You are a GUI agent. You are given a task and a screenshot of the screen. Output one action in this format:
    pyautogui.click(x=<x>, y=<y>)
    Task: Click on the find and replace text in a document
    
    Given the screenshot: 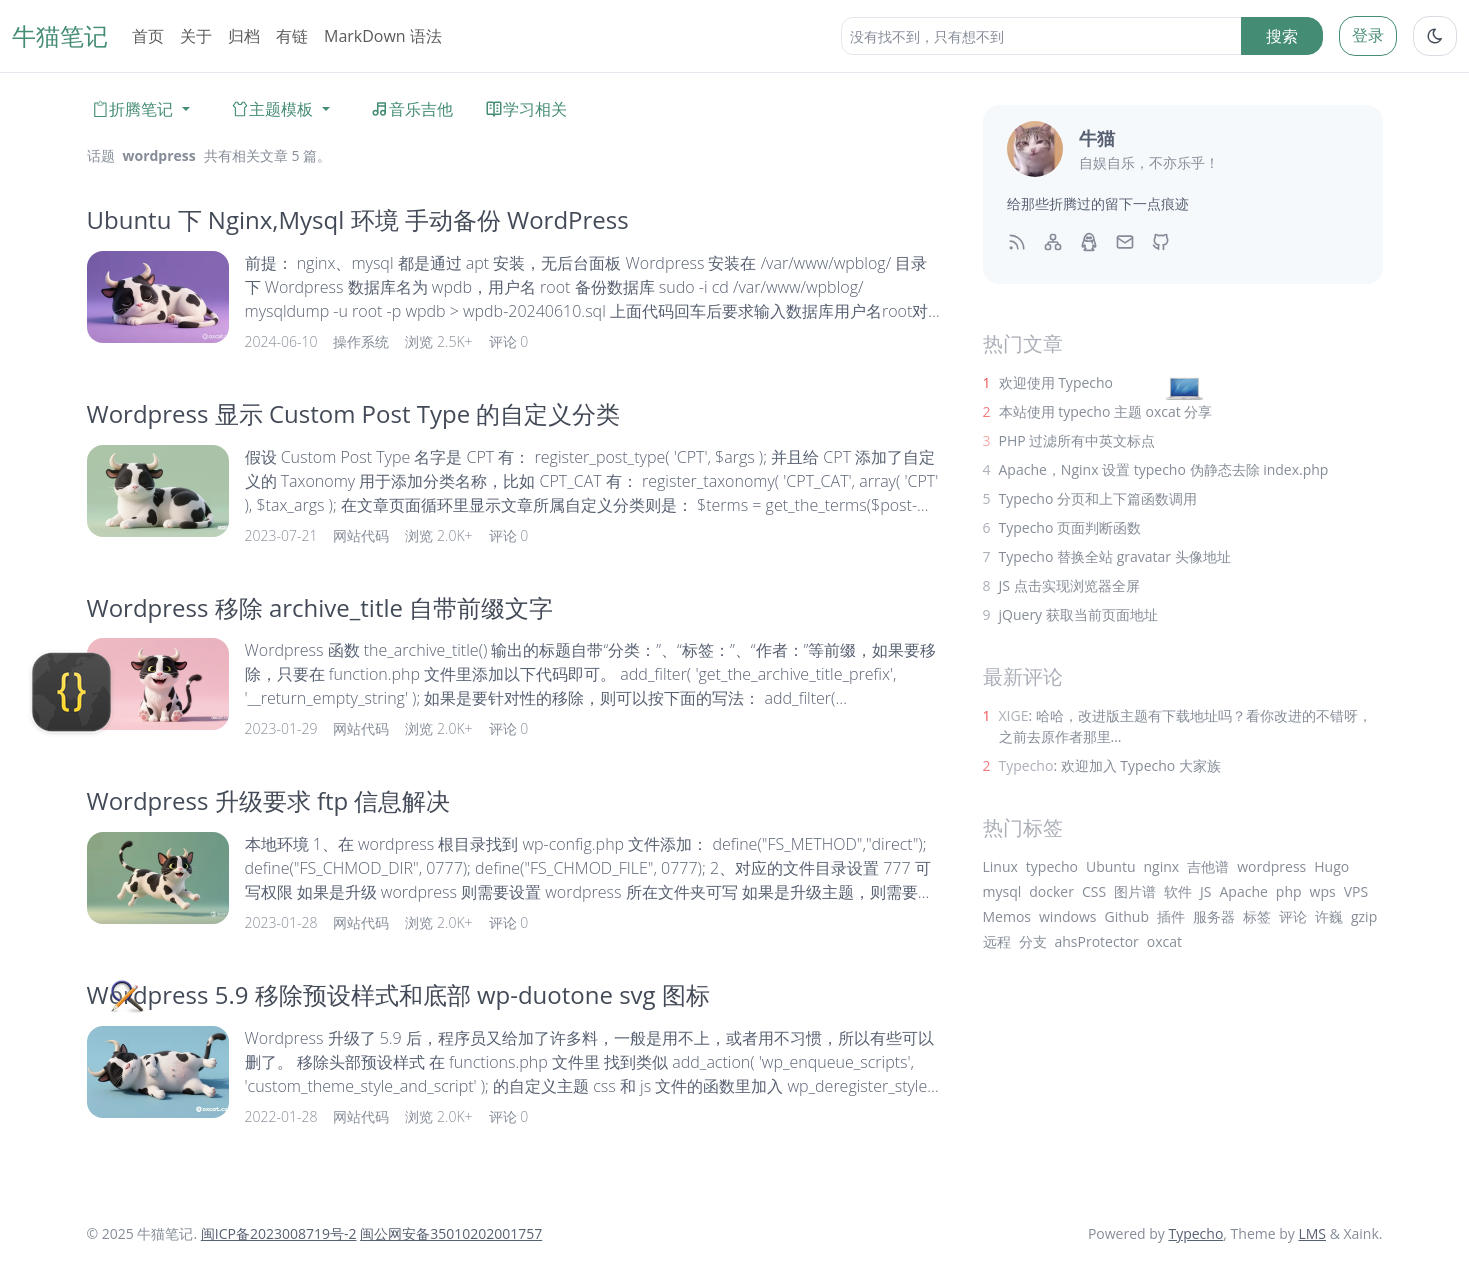 What is the action you would take?
    pyautogui.click(x=127, y=996)
    